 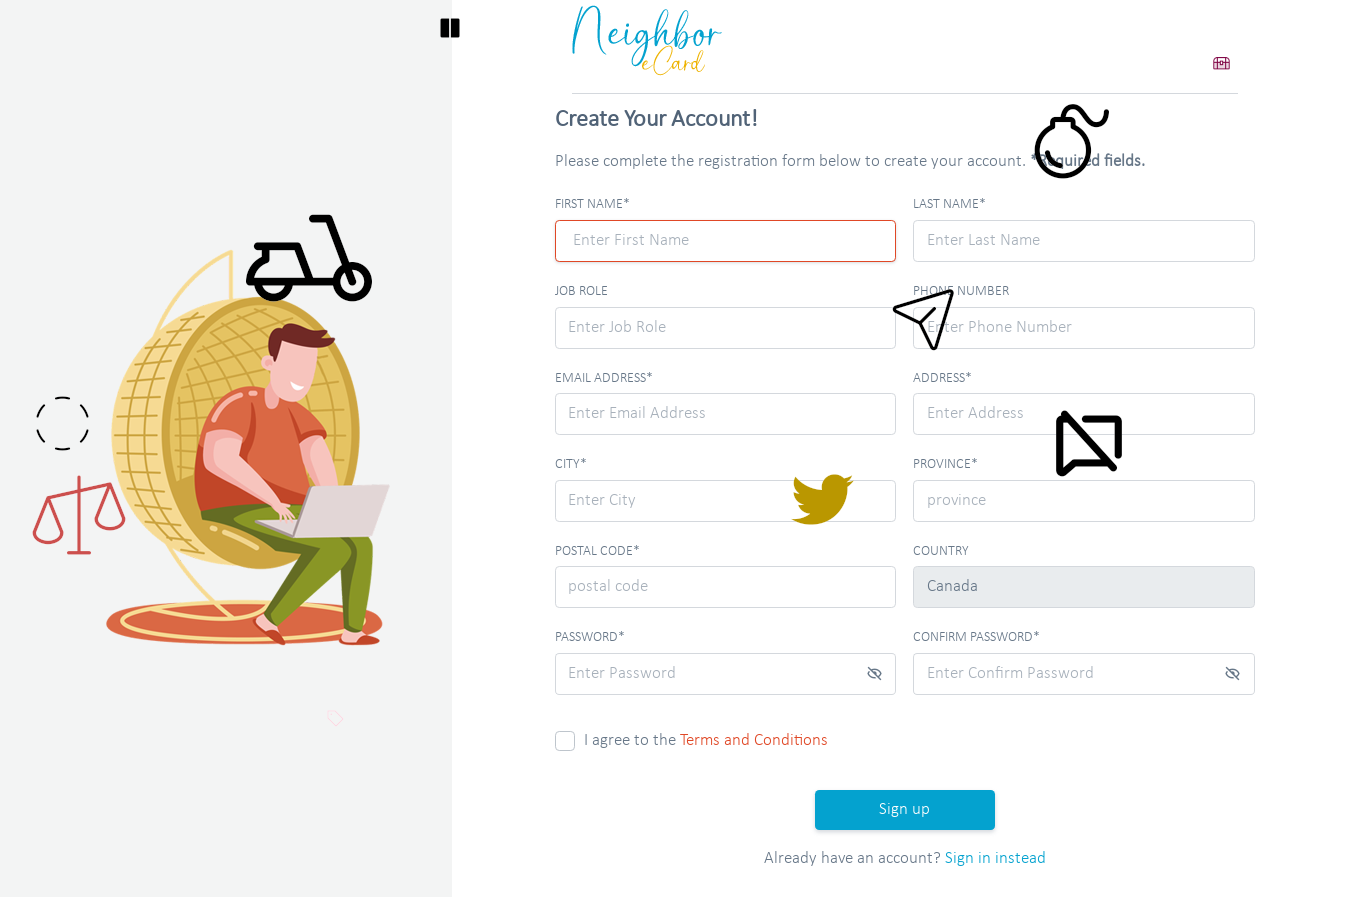 I want to click on share to twitter, so click(x=822, y=499).